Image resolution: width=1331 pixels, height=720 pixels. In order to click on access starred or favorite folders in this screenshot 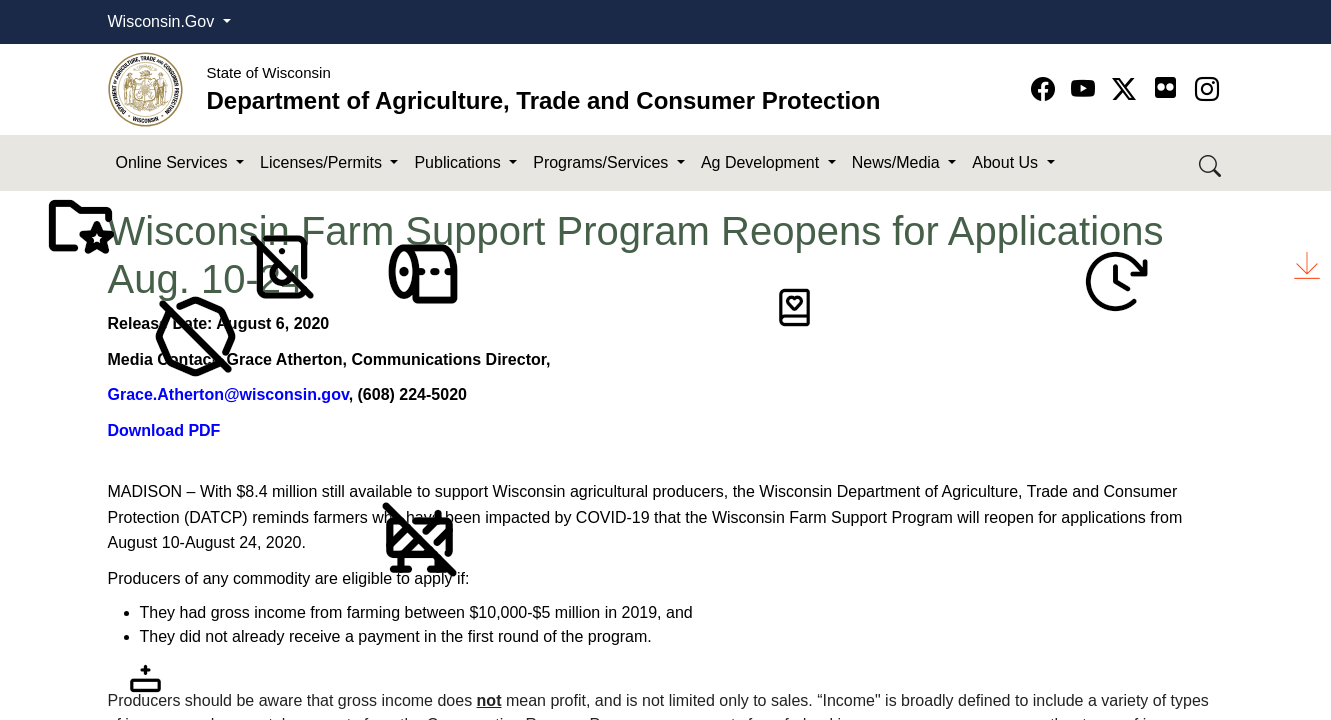, I will do `click(80, 224)`.